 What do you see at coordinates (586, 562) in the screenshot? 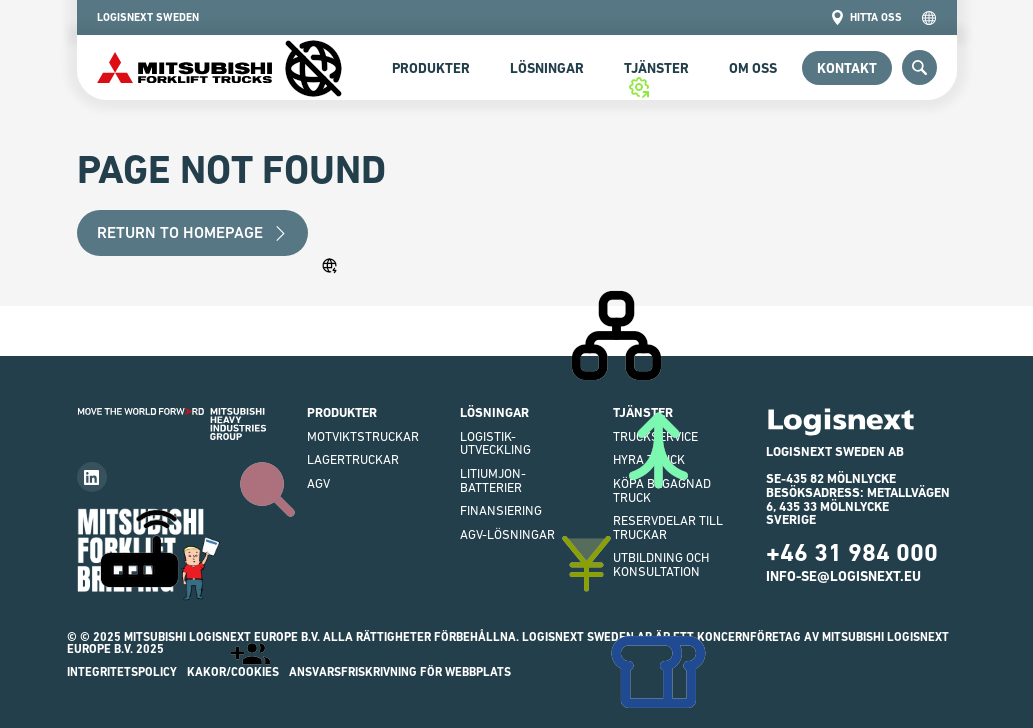
I see `view prices in japanese yen` at bounding box center [586, 562].